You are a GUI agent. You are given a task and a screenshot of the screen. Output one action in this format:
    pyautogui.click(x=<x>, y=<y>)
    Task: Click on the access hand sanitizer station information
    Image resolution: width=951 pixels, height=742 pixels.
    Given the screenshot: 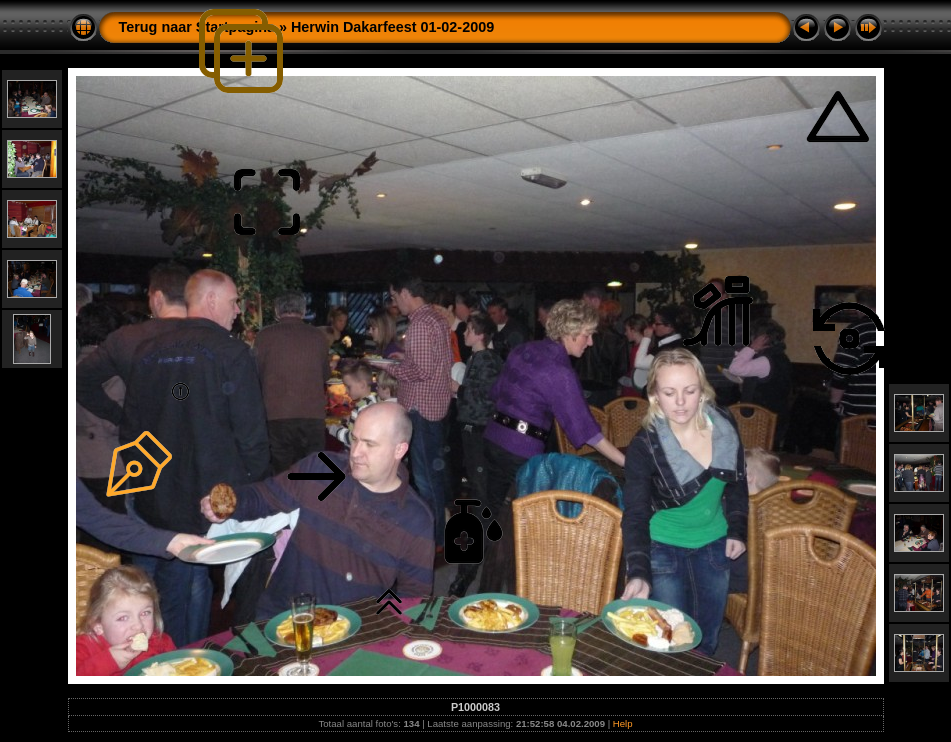 What is the action you would take?
    pyautogui.click(x=470, y=531)
    